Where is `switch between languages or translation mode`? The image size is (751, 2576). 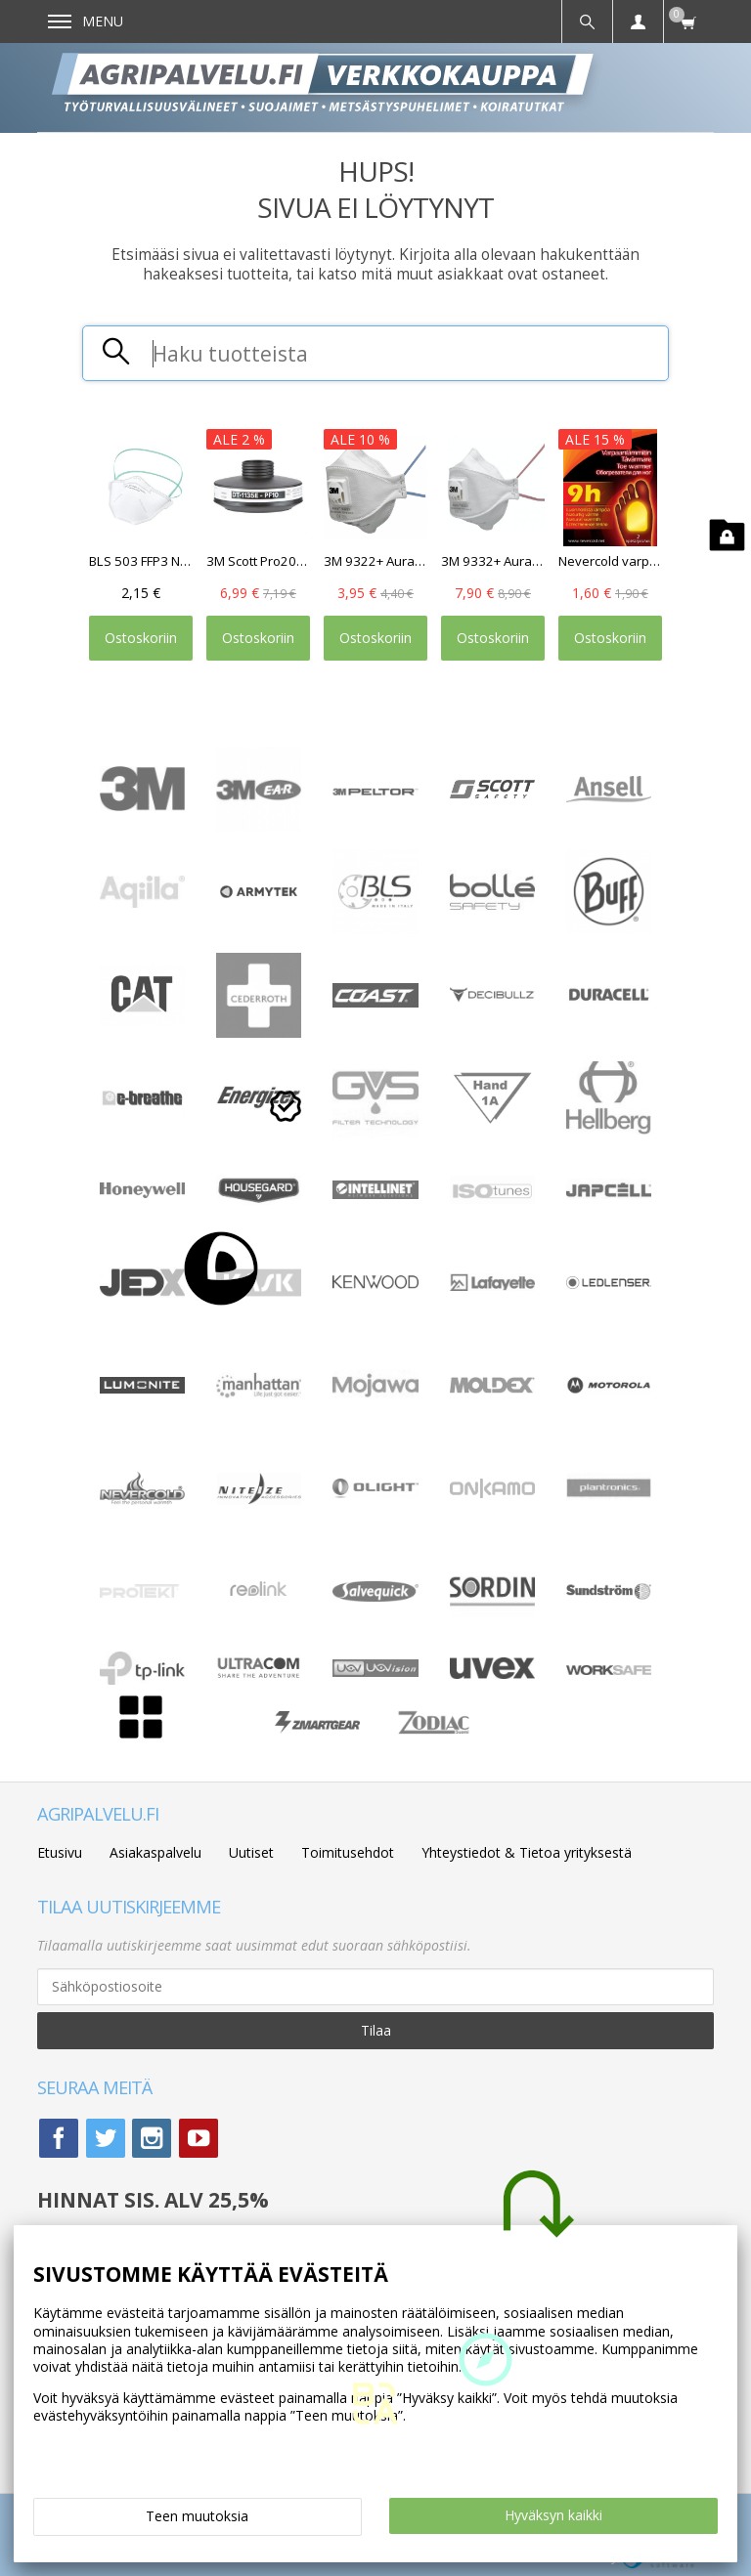
switch between languages or translation mode is located at coordinates (374, 2403).